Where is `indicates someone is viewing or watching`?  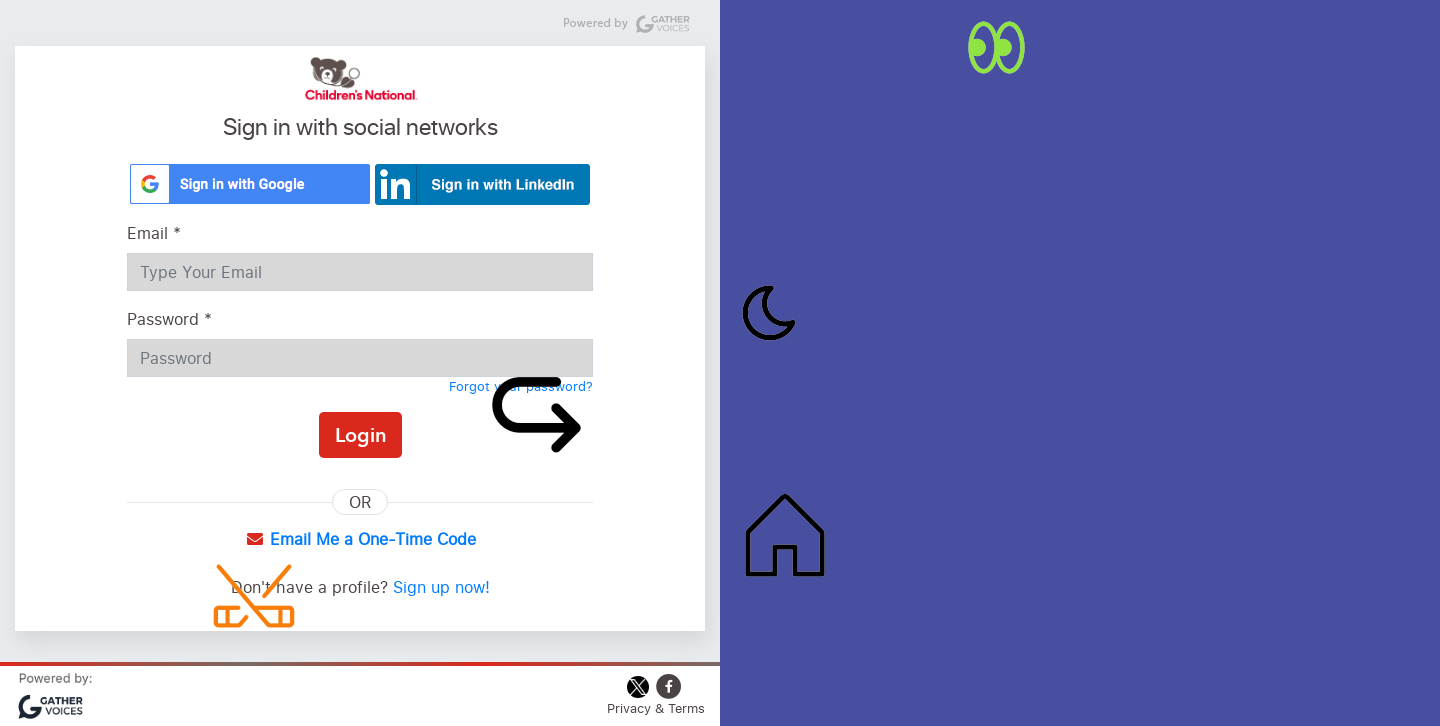 indicates someone is viewing or watching is located at coordinates (996, 47).